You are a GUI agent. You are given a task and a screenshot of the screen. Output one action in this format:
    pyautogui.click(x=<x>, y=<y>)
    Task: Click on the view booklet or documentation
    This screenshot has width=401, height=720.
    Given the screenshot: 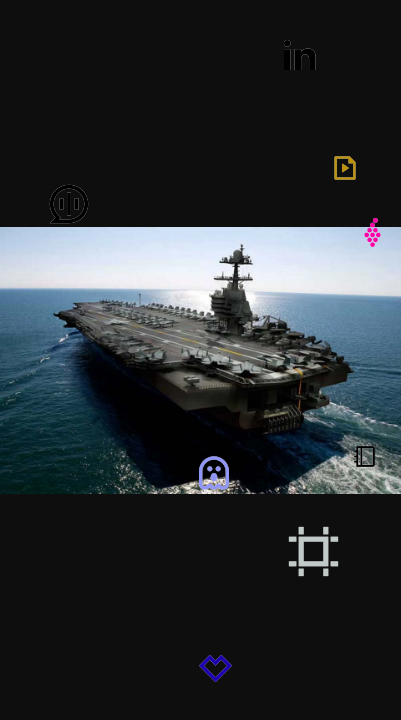 What is the action you would take?
    pyautogui.click(x=364, y=456)
    